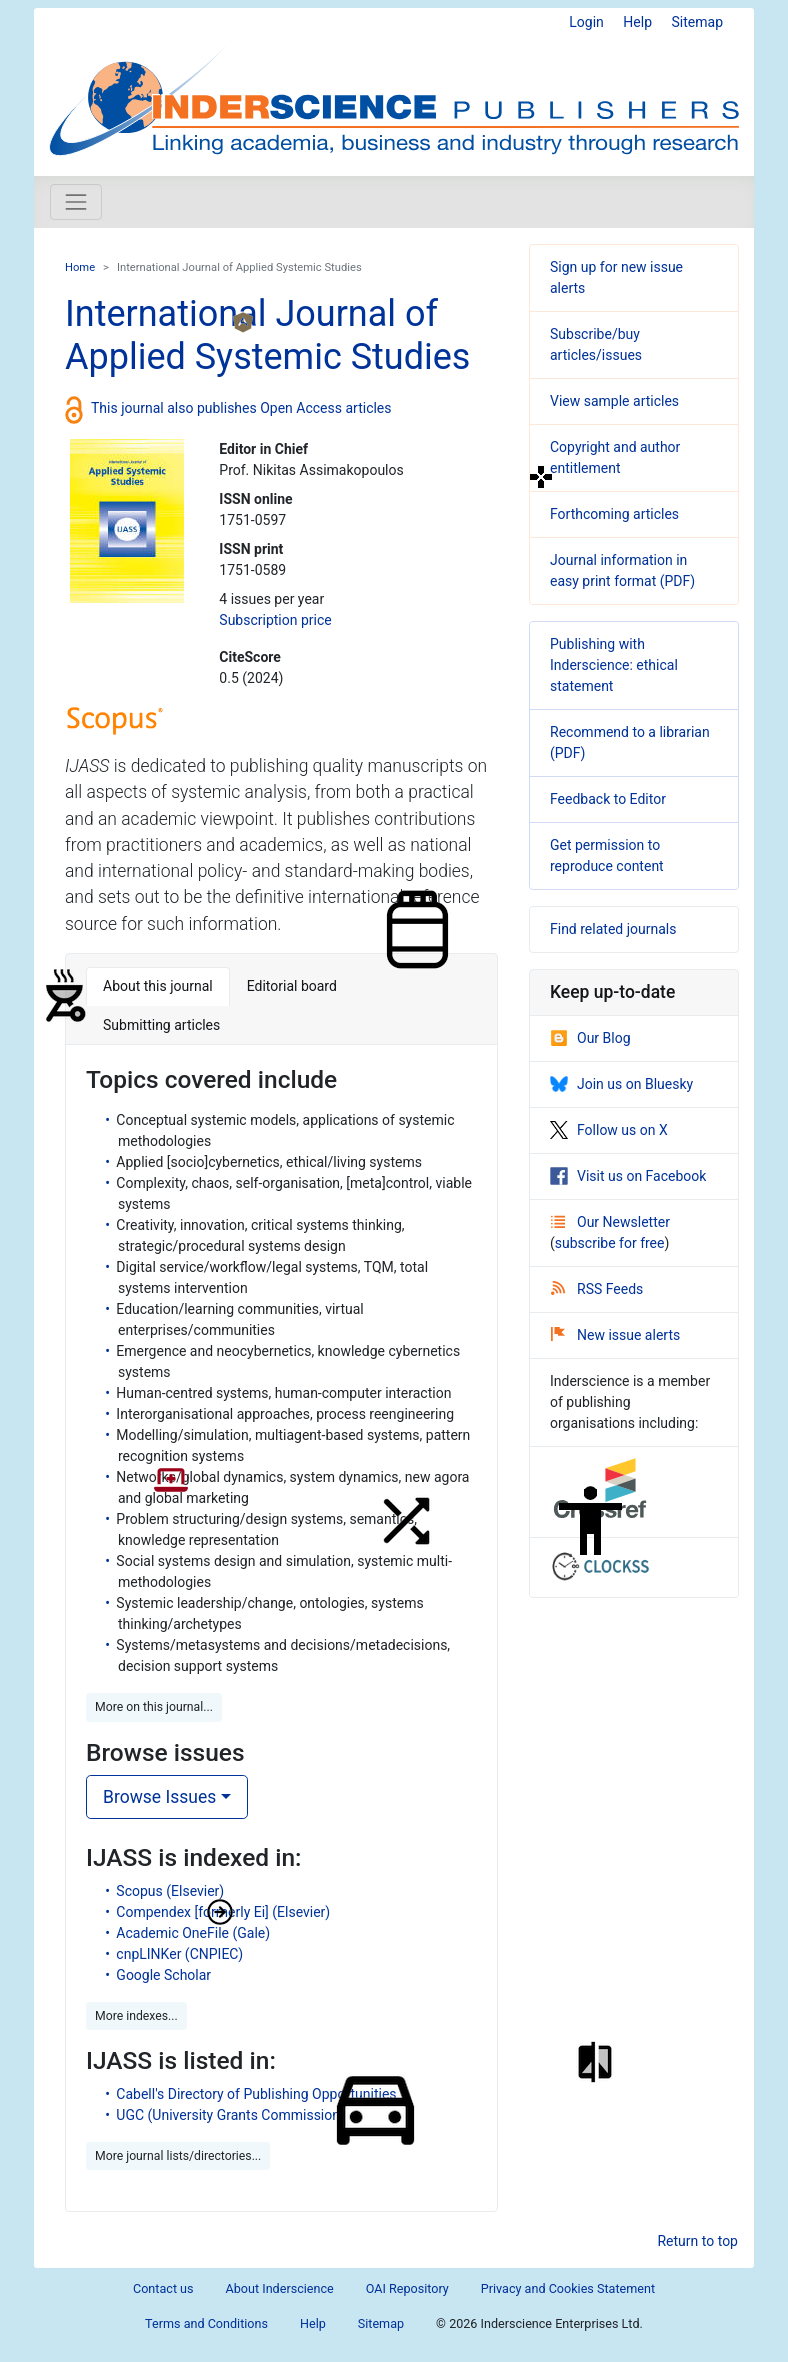 Image resolution: width=788 pixels, height=2362 pixels. Describe the element at coordinates (375, 2110) in the screenshot. I see `indicates it's time to leave for your destination` at that location.